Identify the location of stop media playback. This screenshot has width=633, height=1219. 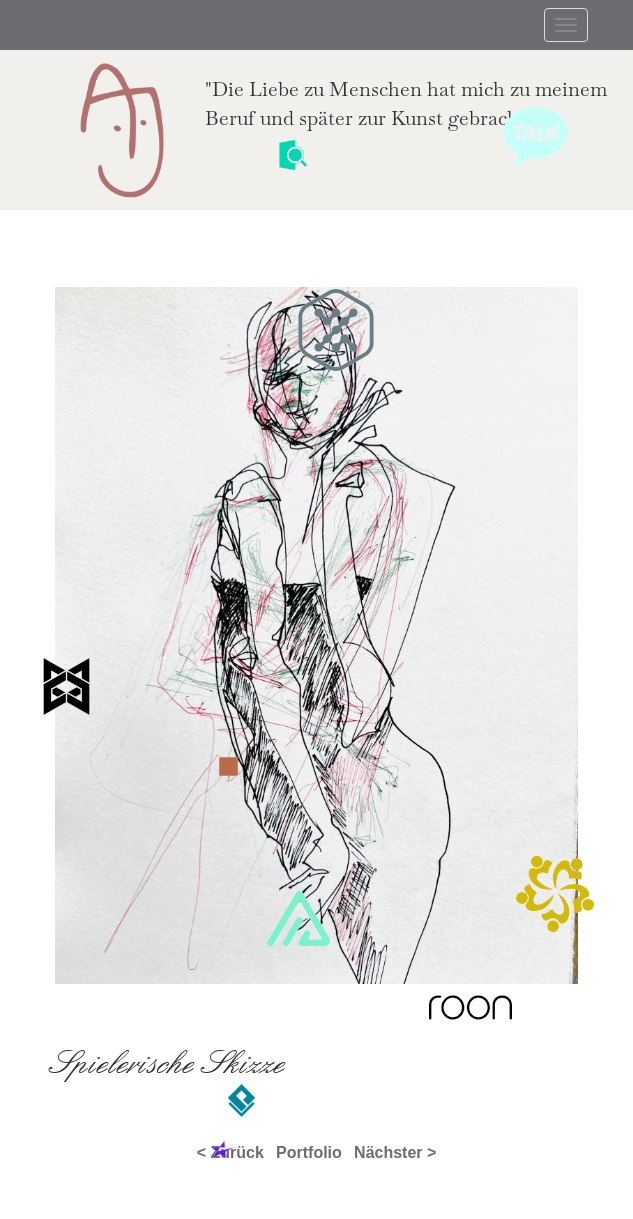
(228, 766).